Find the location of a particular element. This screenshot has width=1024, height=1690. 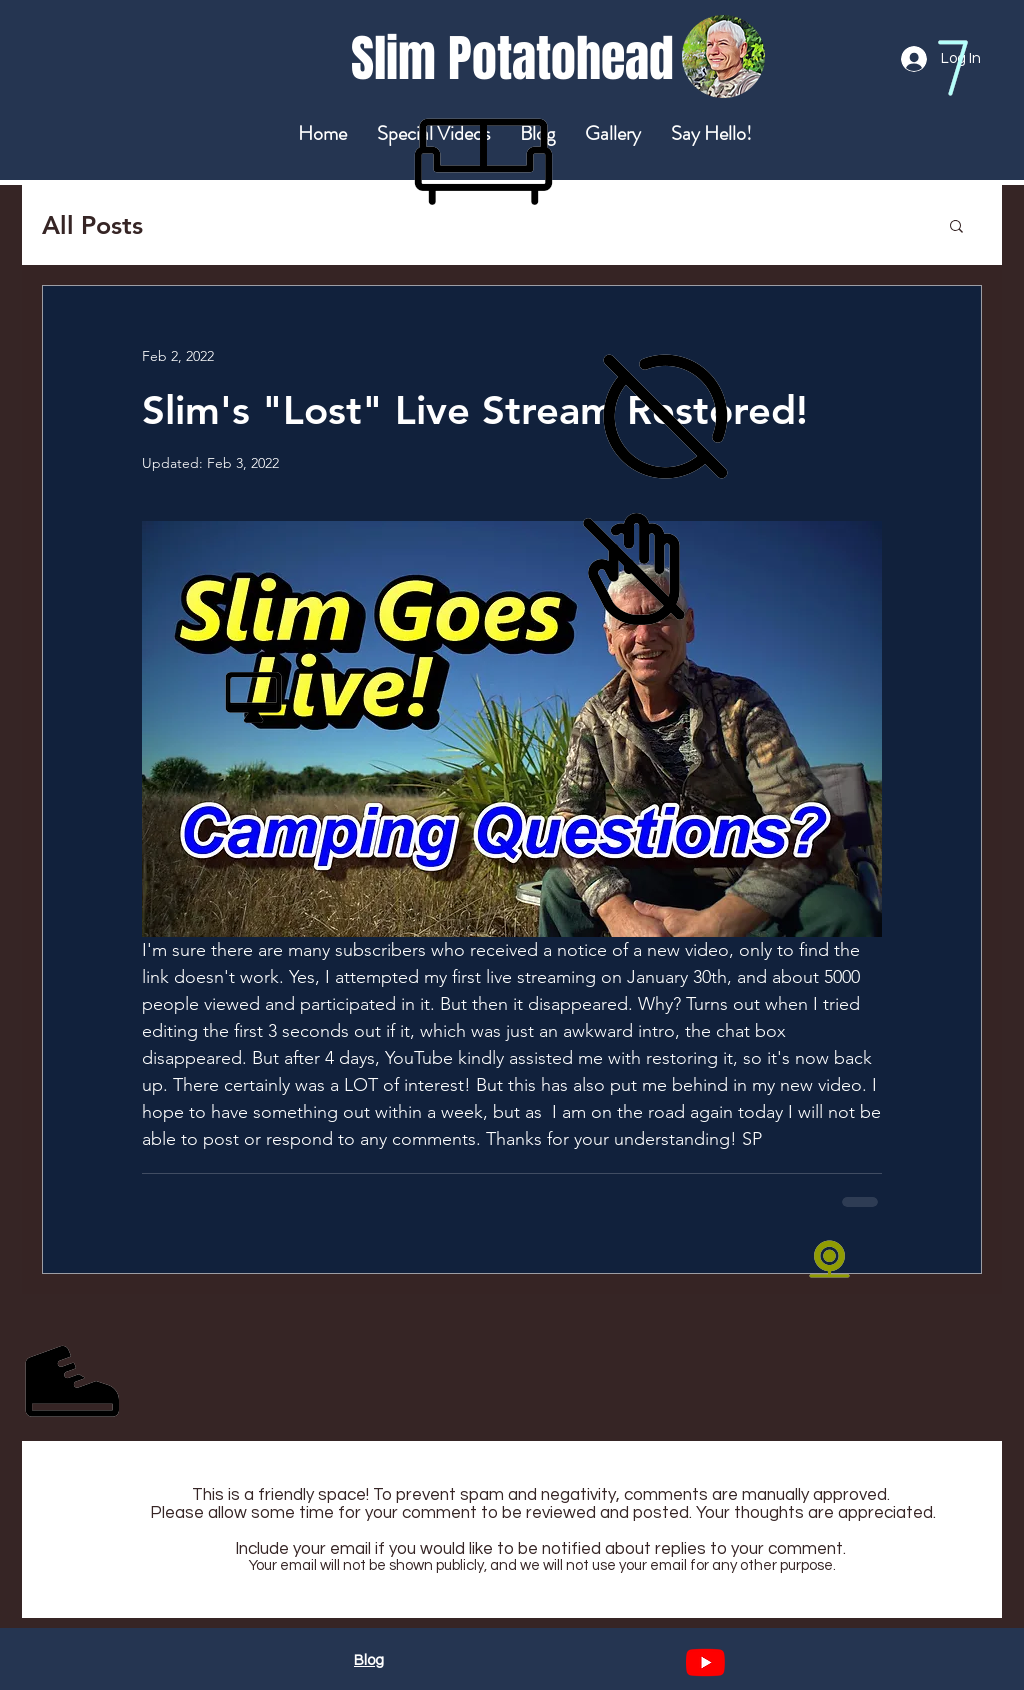

browse furniture or home decor items is located at coordinates (483, 159).